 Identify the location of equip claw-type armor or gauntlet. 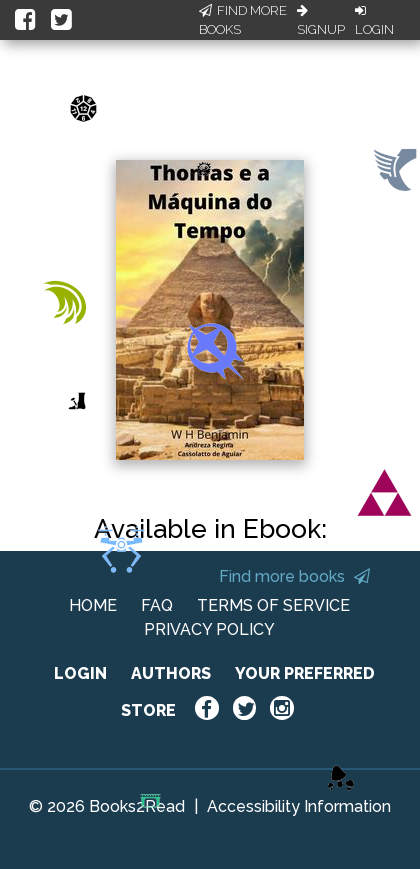
(64, 302).